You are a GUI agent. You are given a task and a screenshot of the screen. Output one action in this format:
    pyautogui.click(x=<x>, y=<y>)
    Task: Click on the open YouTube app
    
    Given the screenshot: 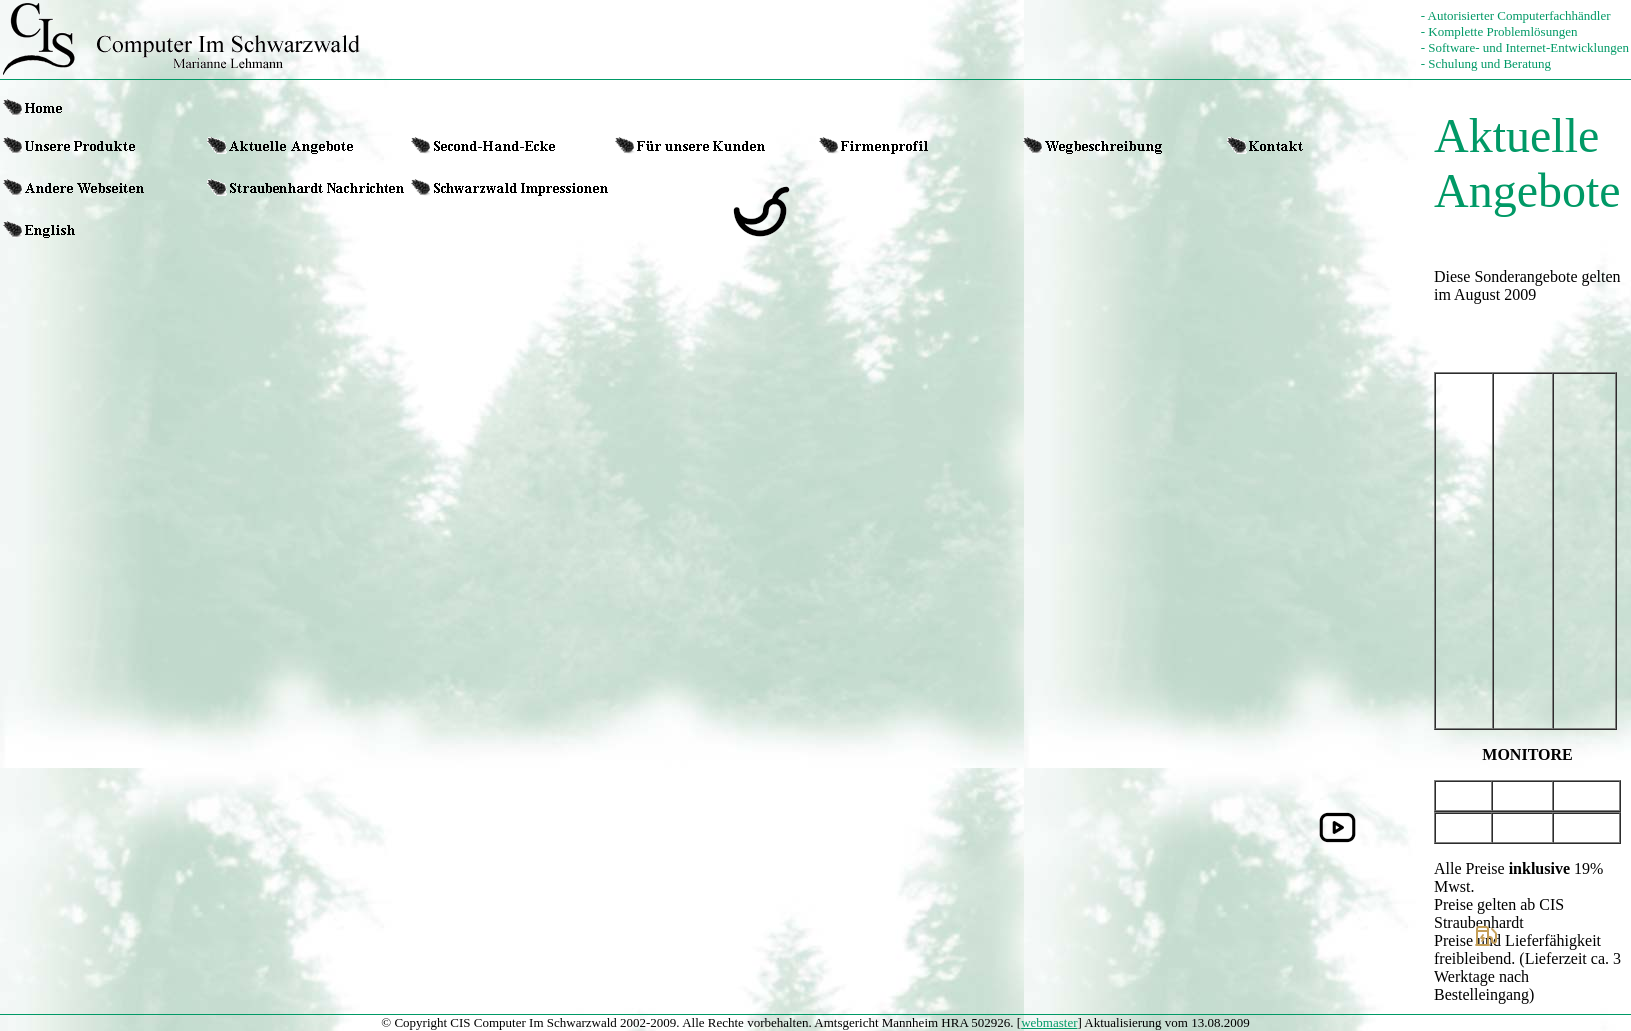 What is the action you would take?
    pyautogui.click(x=1337, y=827)
    